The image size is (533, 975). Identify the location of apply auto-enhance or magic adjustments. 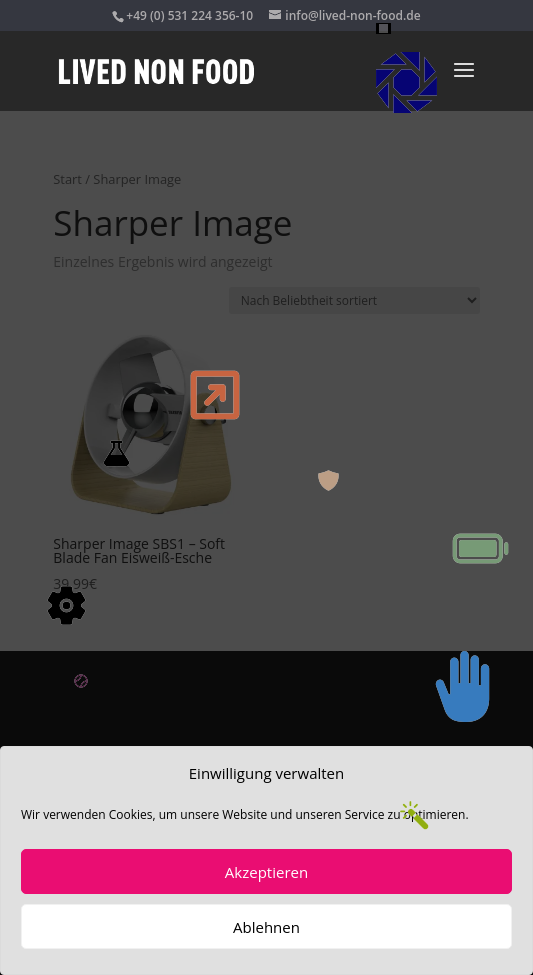
(414, 815).